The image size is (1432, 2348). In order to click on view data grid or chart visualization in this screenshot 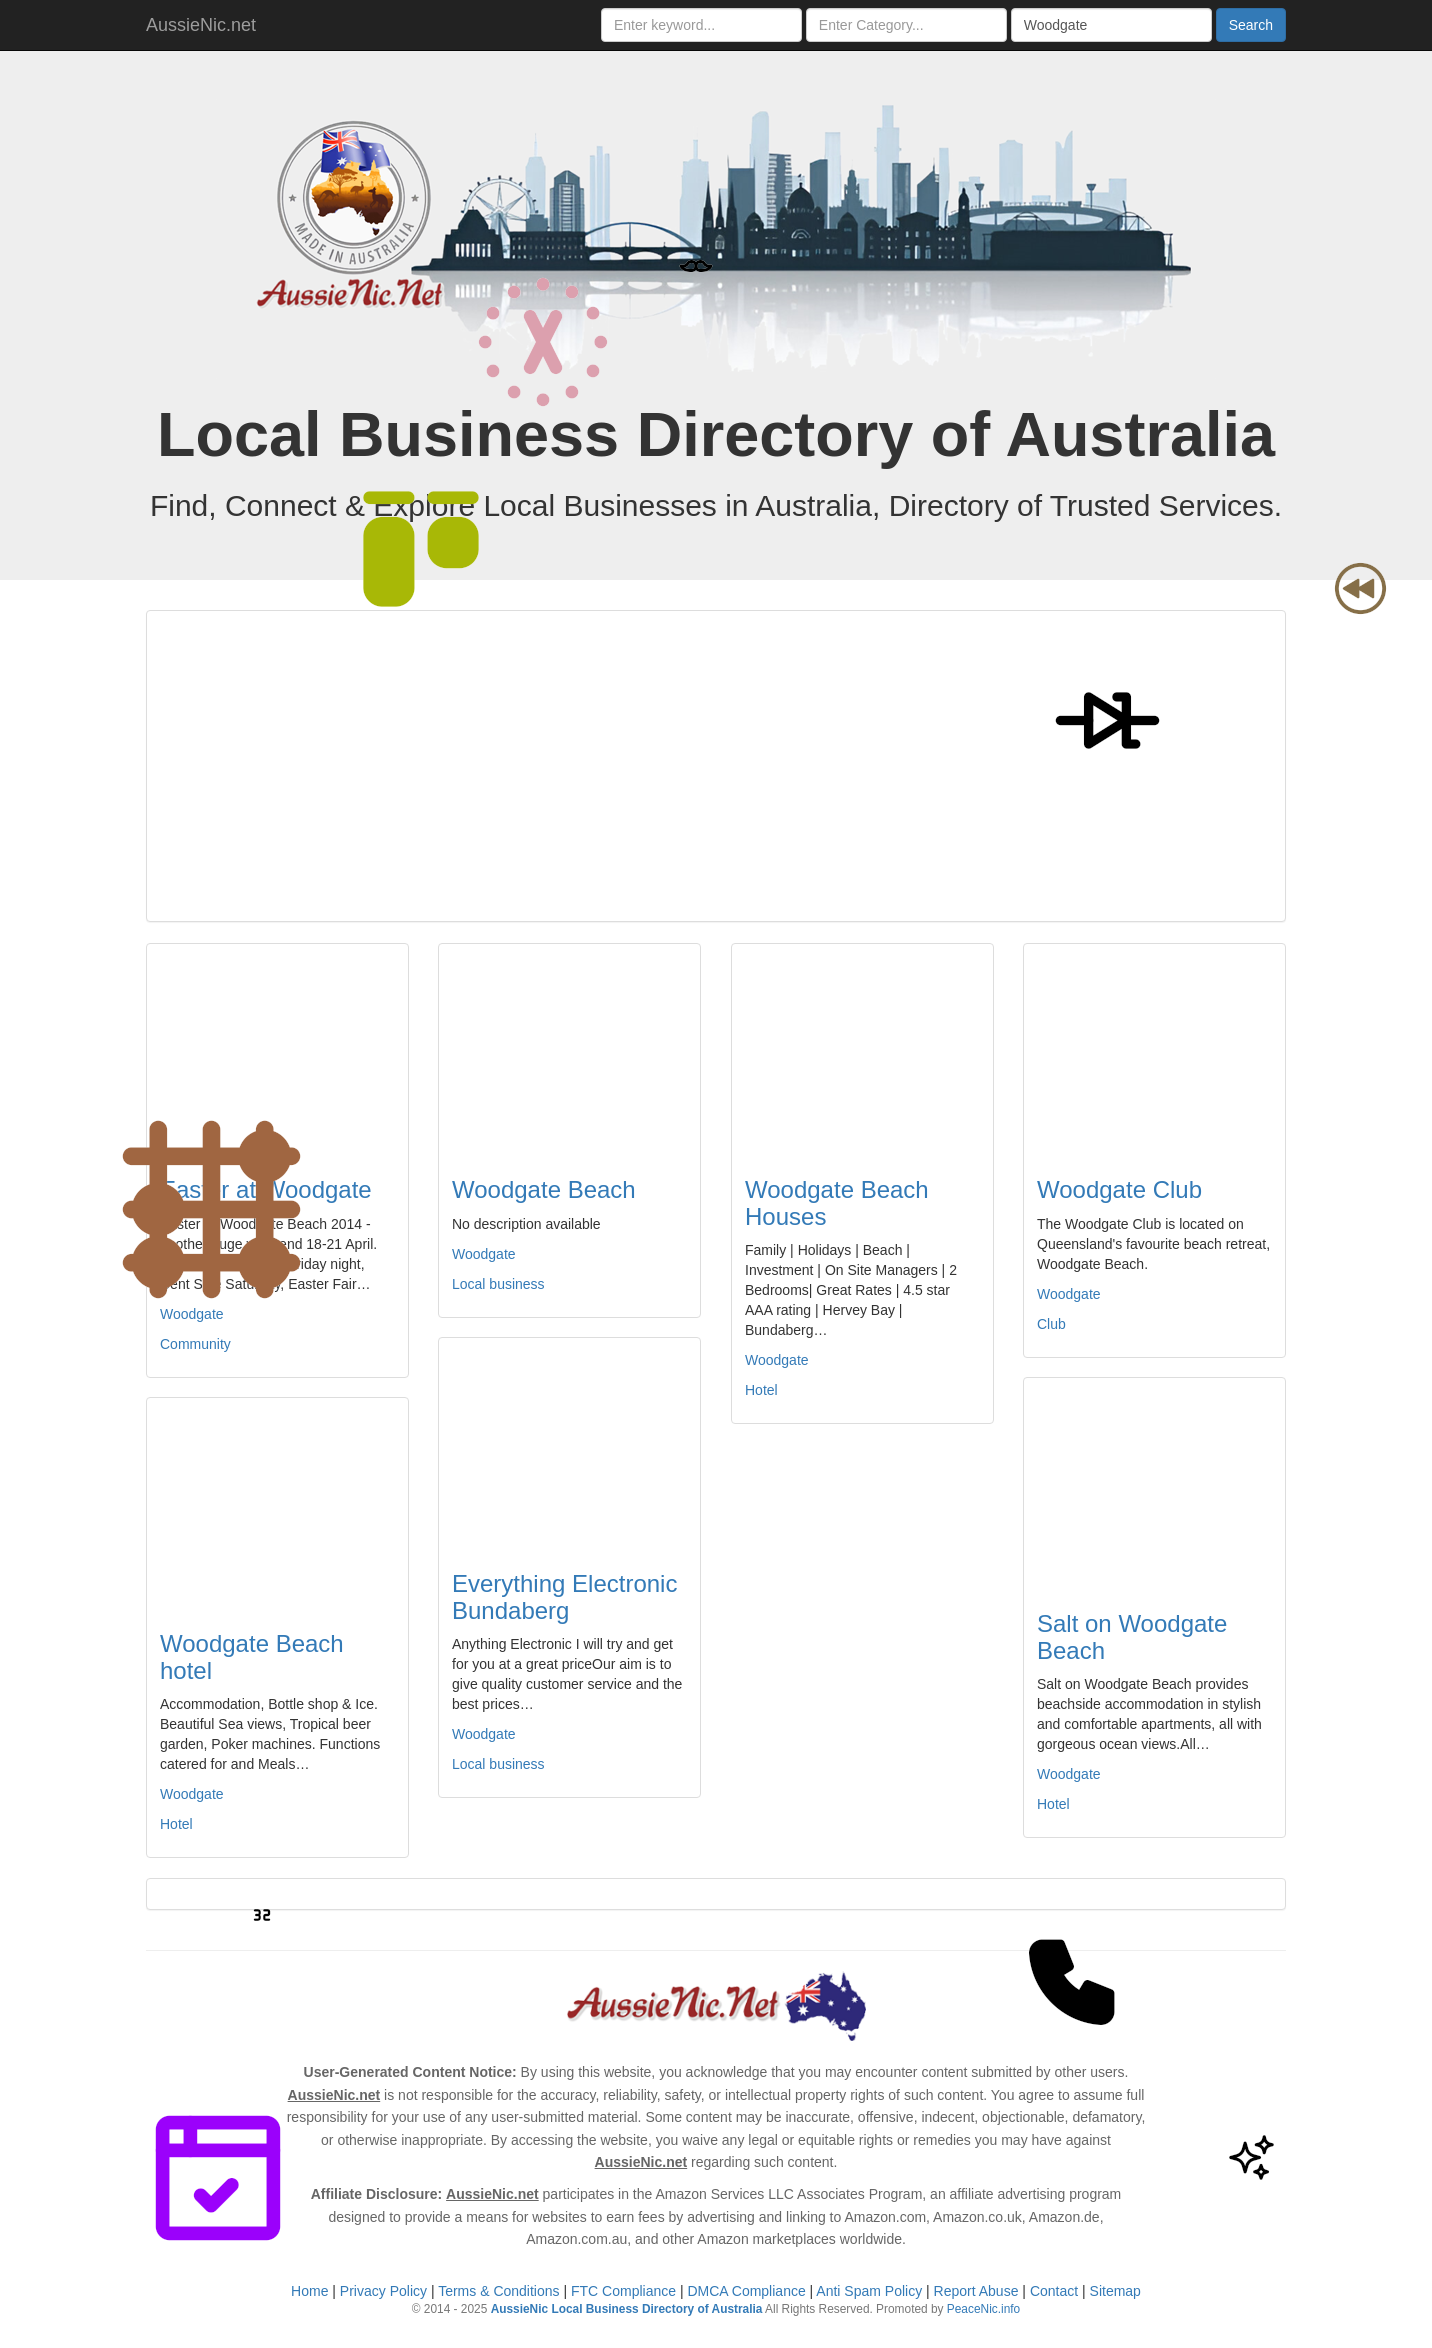, I will do `click(211, 1209)`.